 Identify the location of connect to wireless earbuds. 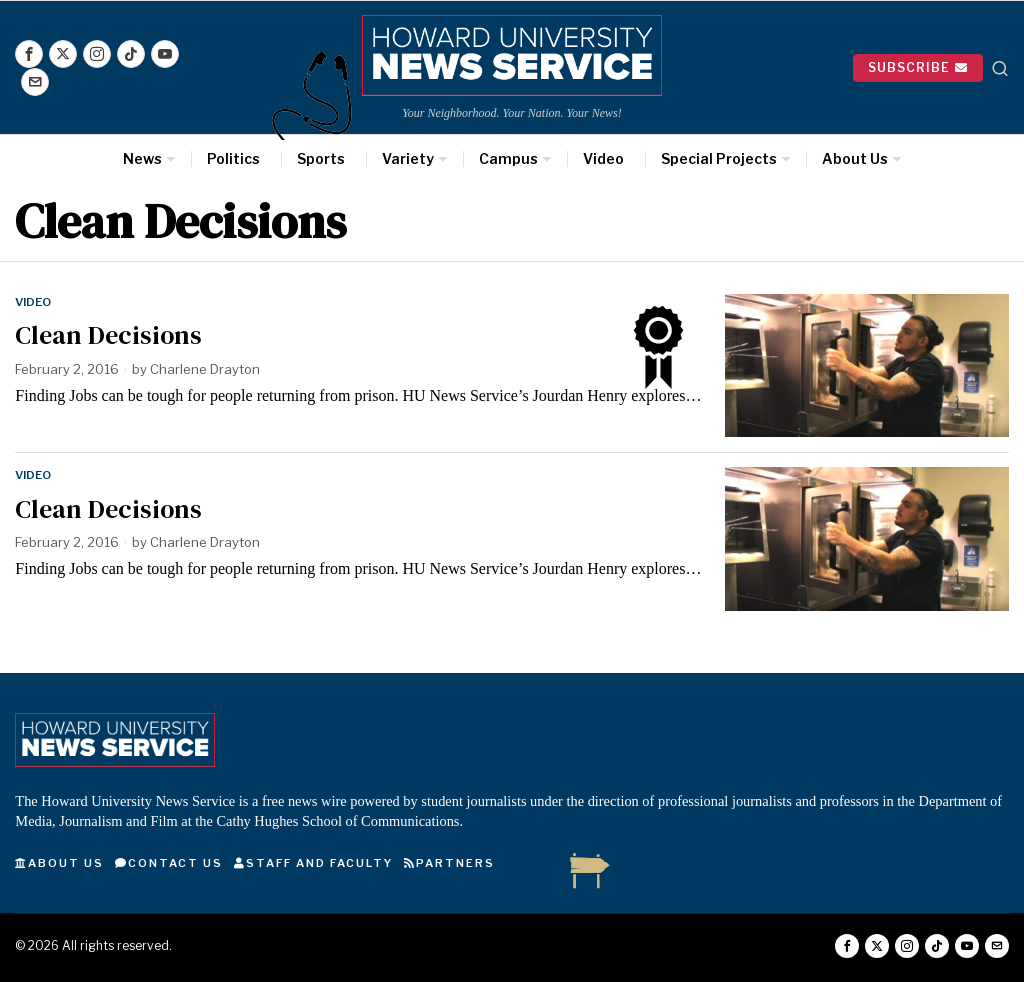
(313, 96).